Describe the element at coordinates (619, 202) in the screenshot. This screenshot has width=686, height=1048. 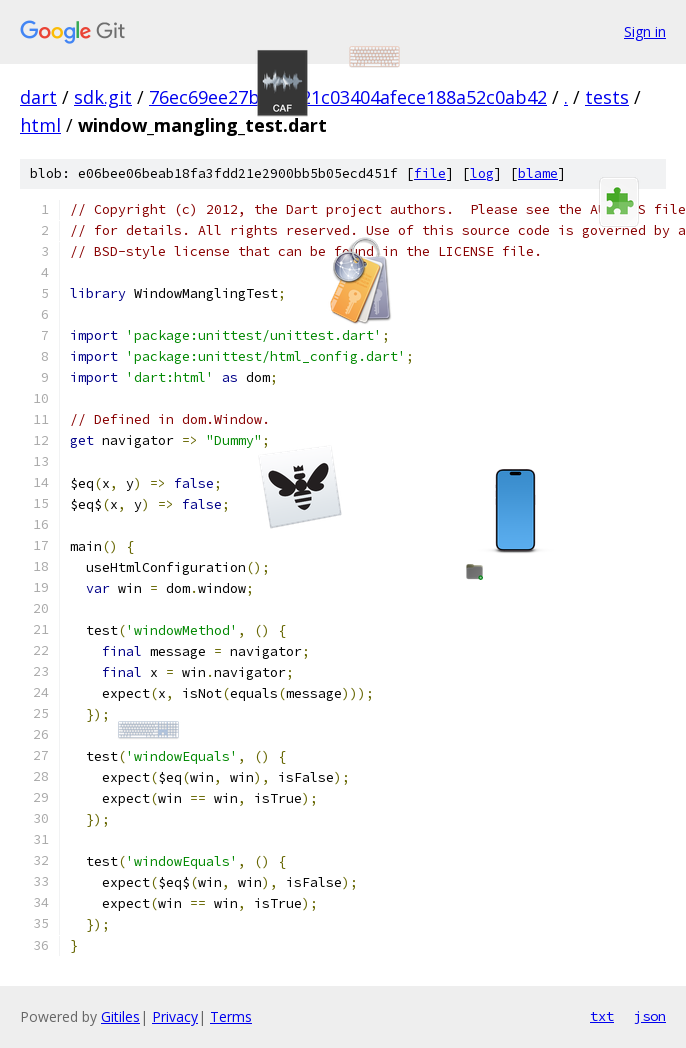
I see `an addon or extension file type` at that location.